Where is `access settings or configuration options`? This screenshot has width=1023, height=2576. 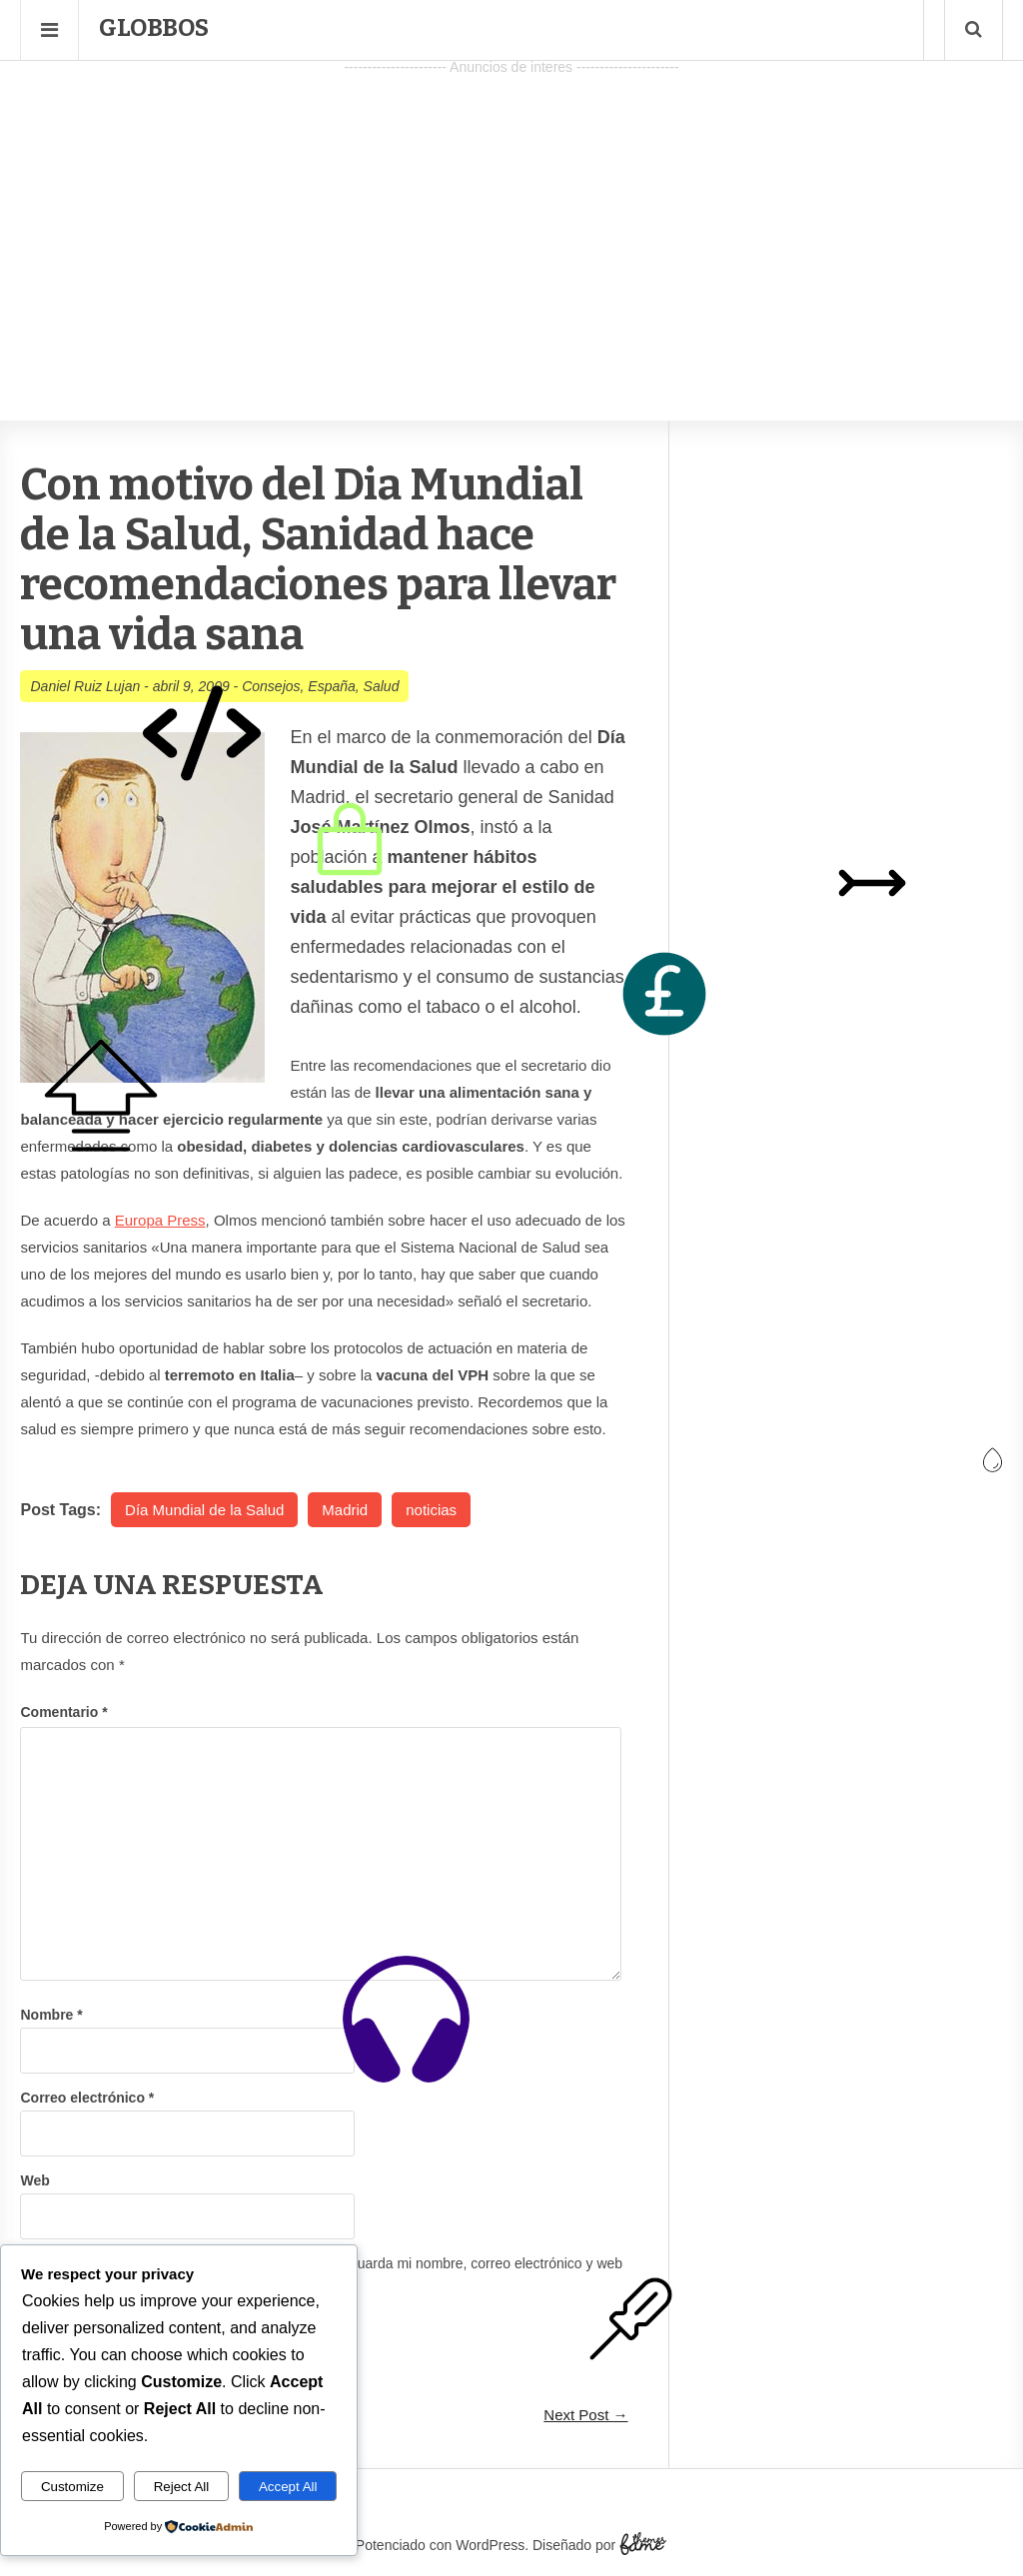
access settings or configuration options is located at coordinates (630, 2318).